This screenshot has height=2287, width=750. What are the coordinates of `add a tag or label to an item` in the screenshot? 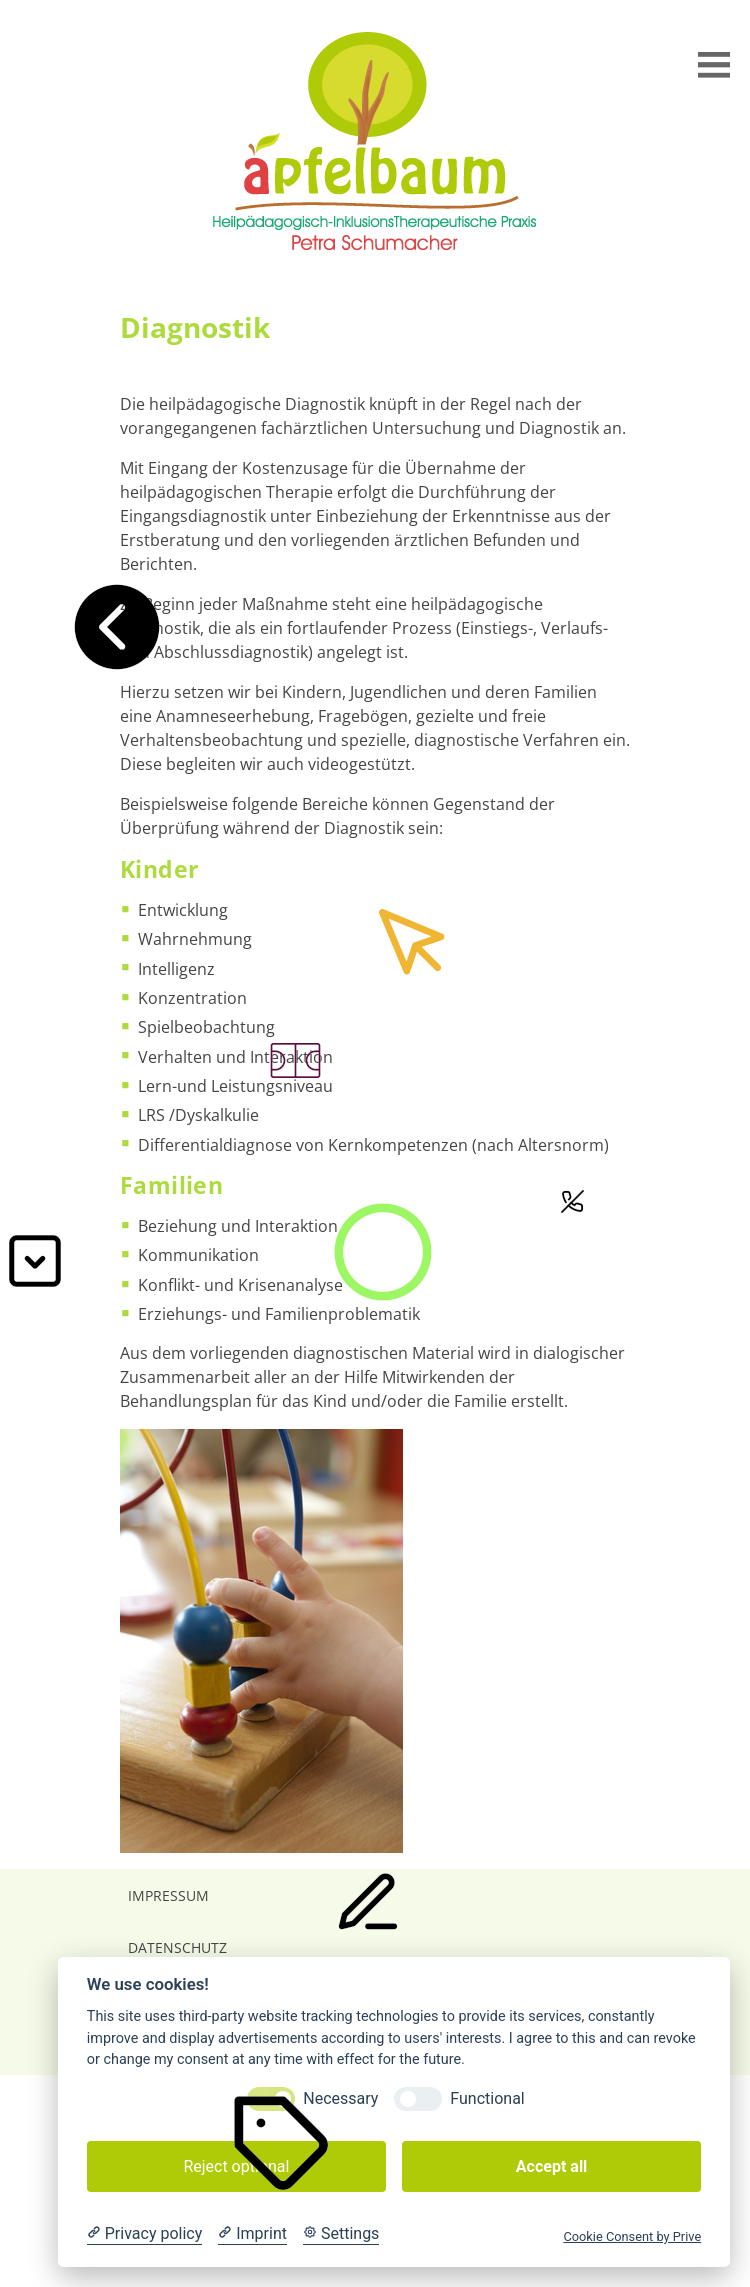 It's located at (283, 2145).